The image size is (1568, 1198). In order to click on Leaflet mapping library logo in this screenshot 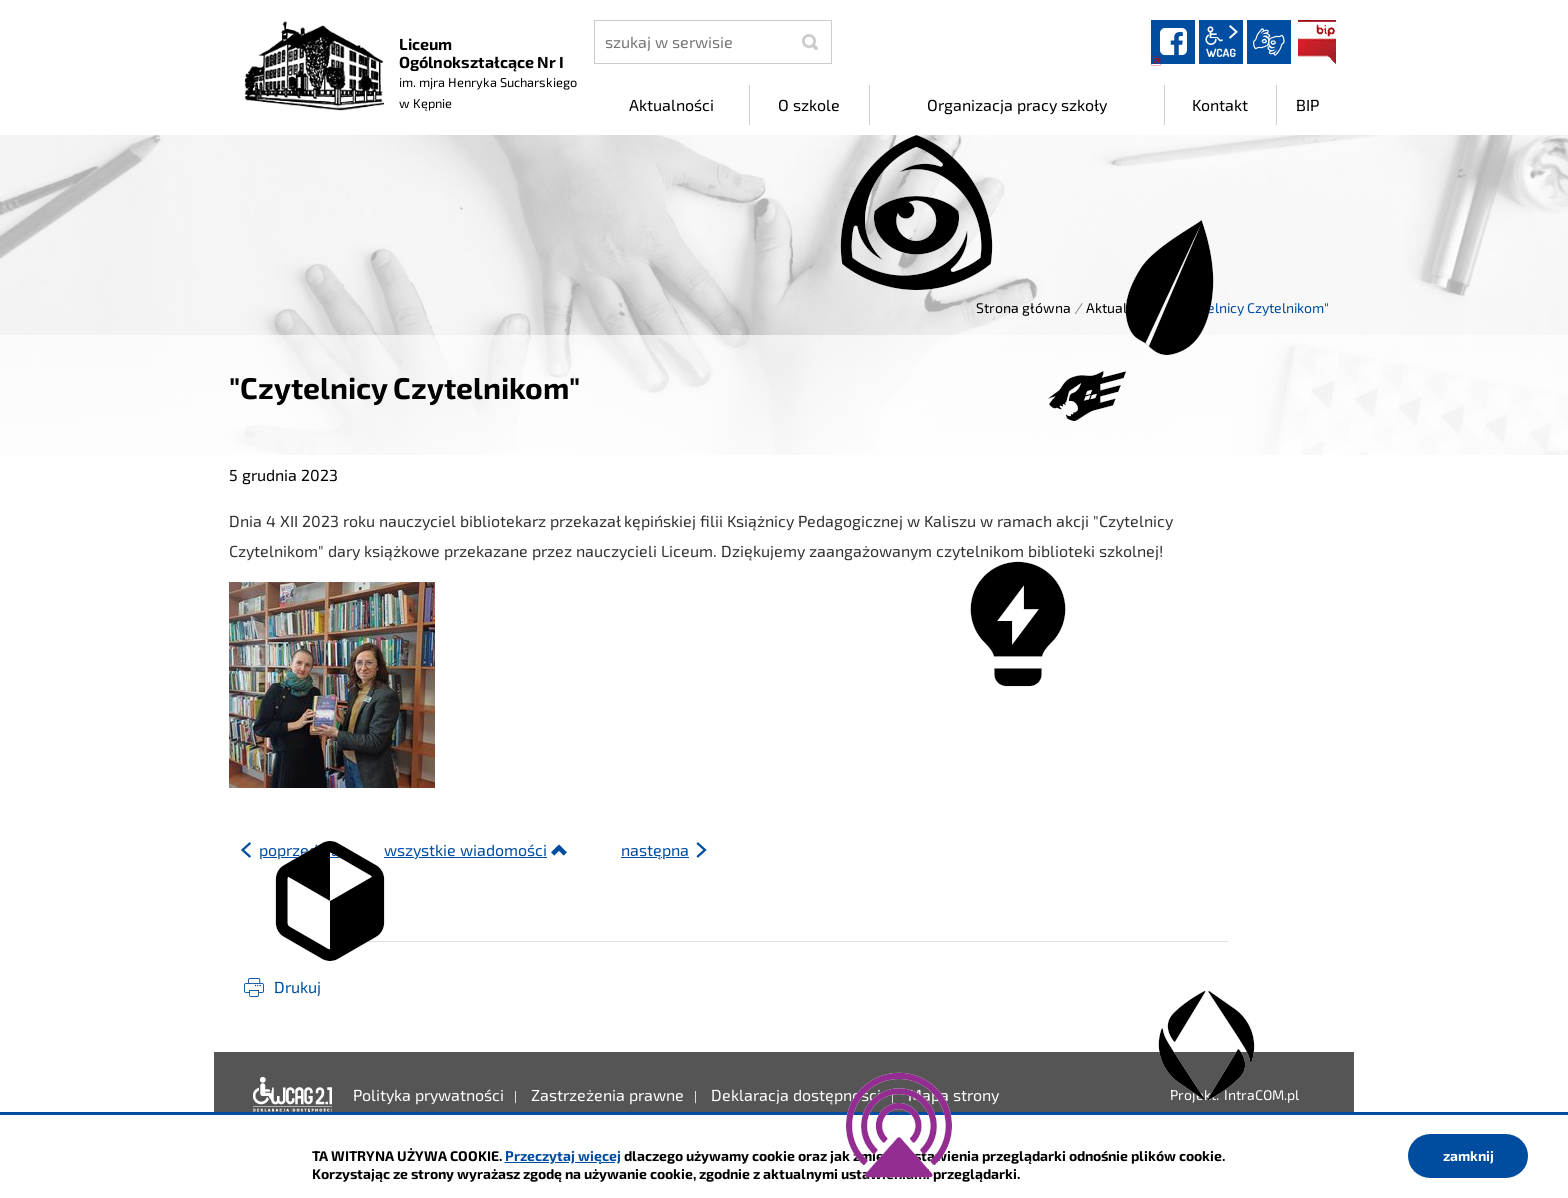, I will do `click(1169, 287)`.